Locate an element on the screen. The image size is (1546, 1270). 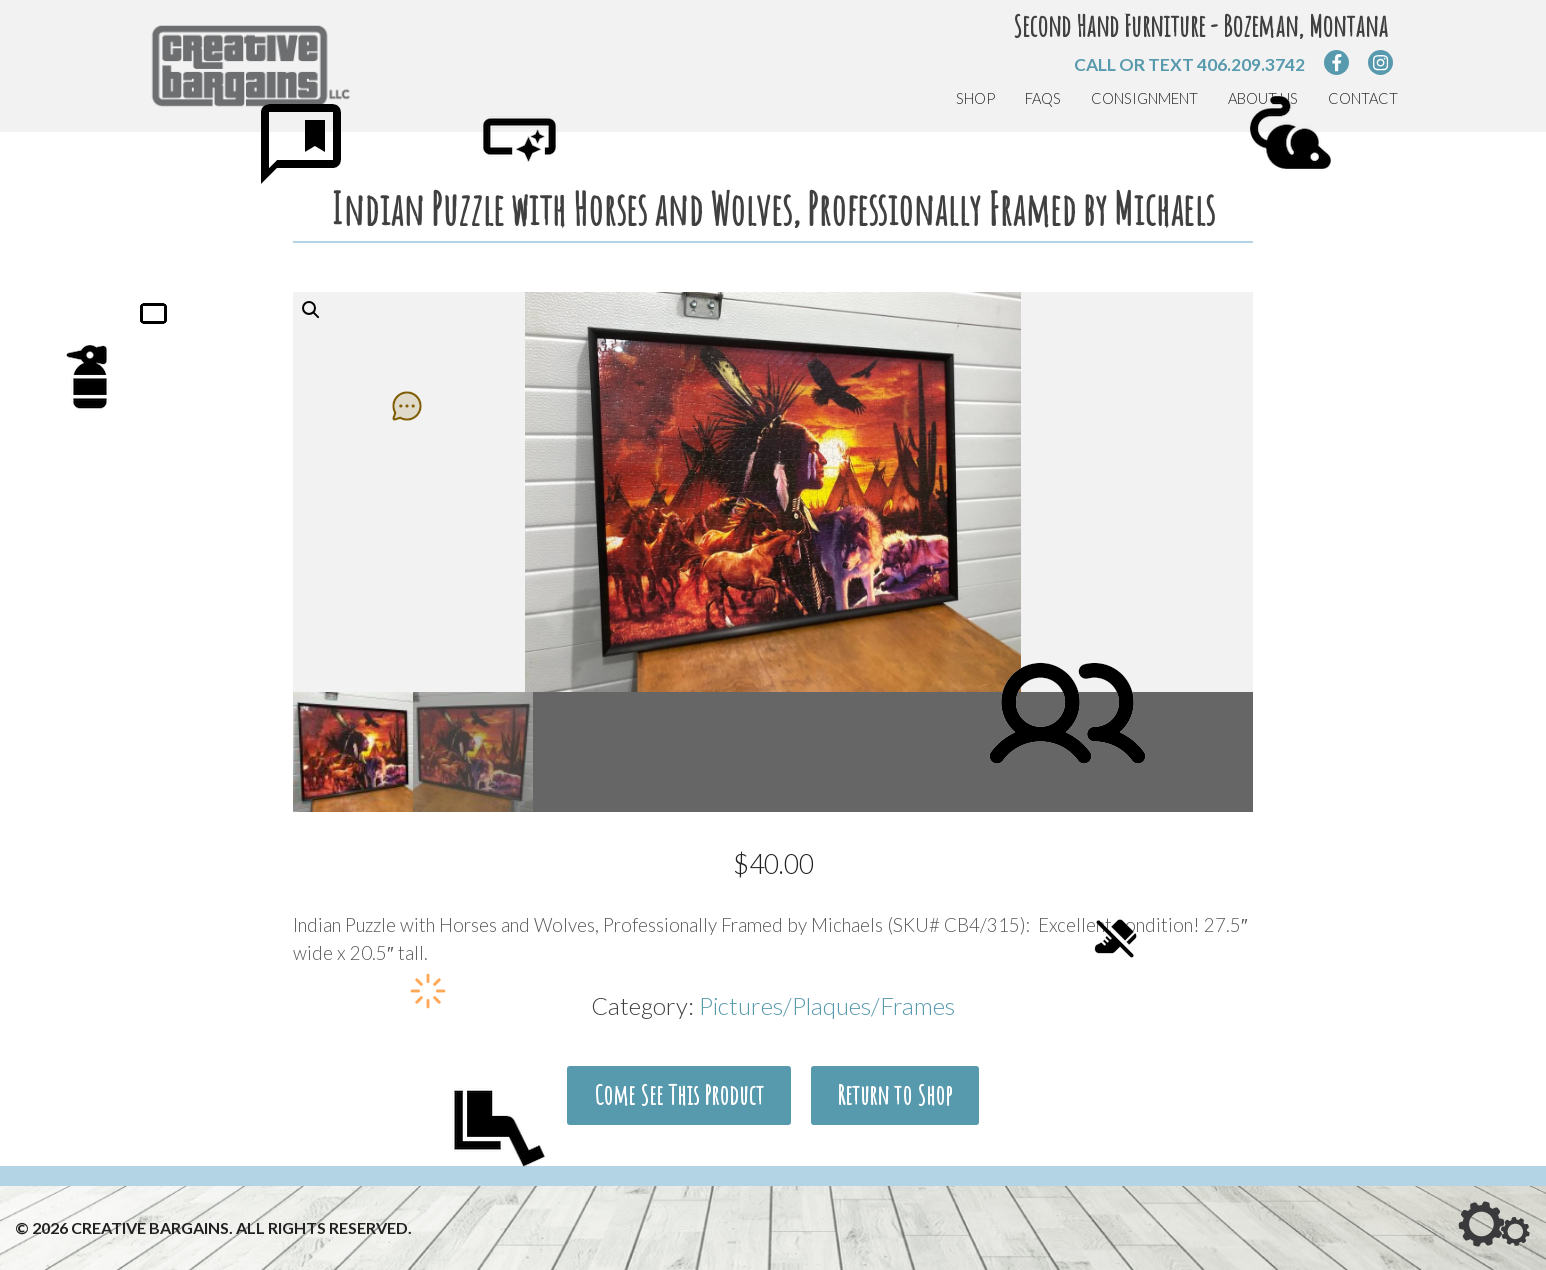
indicates area where stepping is prohibited is located at coordinates (1116, 937).